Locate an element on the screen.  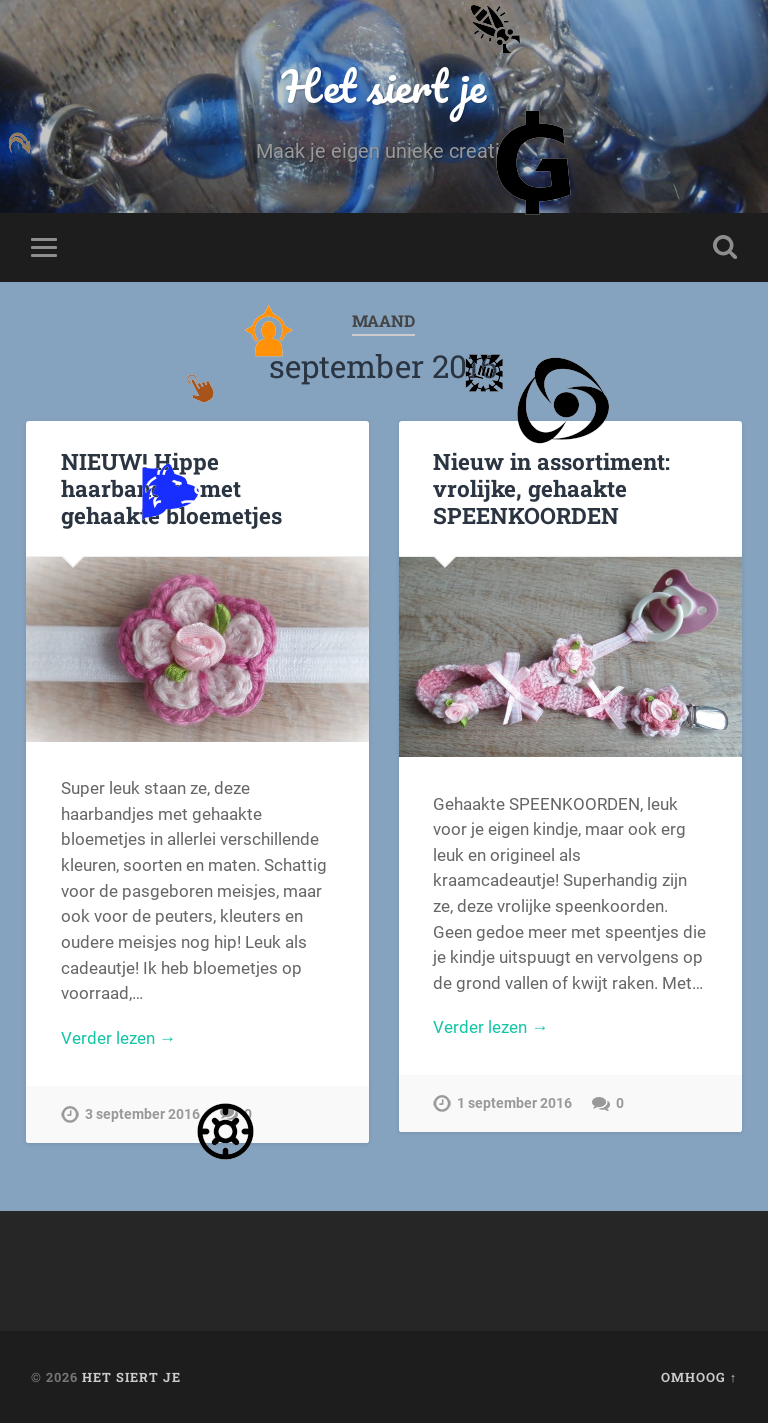
indicates a holy or divine character class is located at coordinates (268, 330).